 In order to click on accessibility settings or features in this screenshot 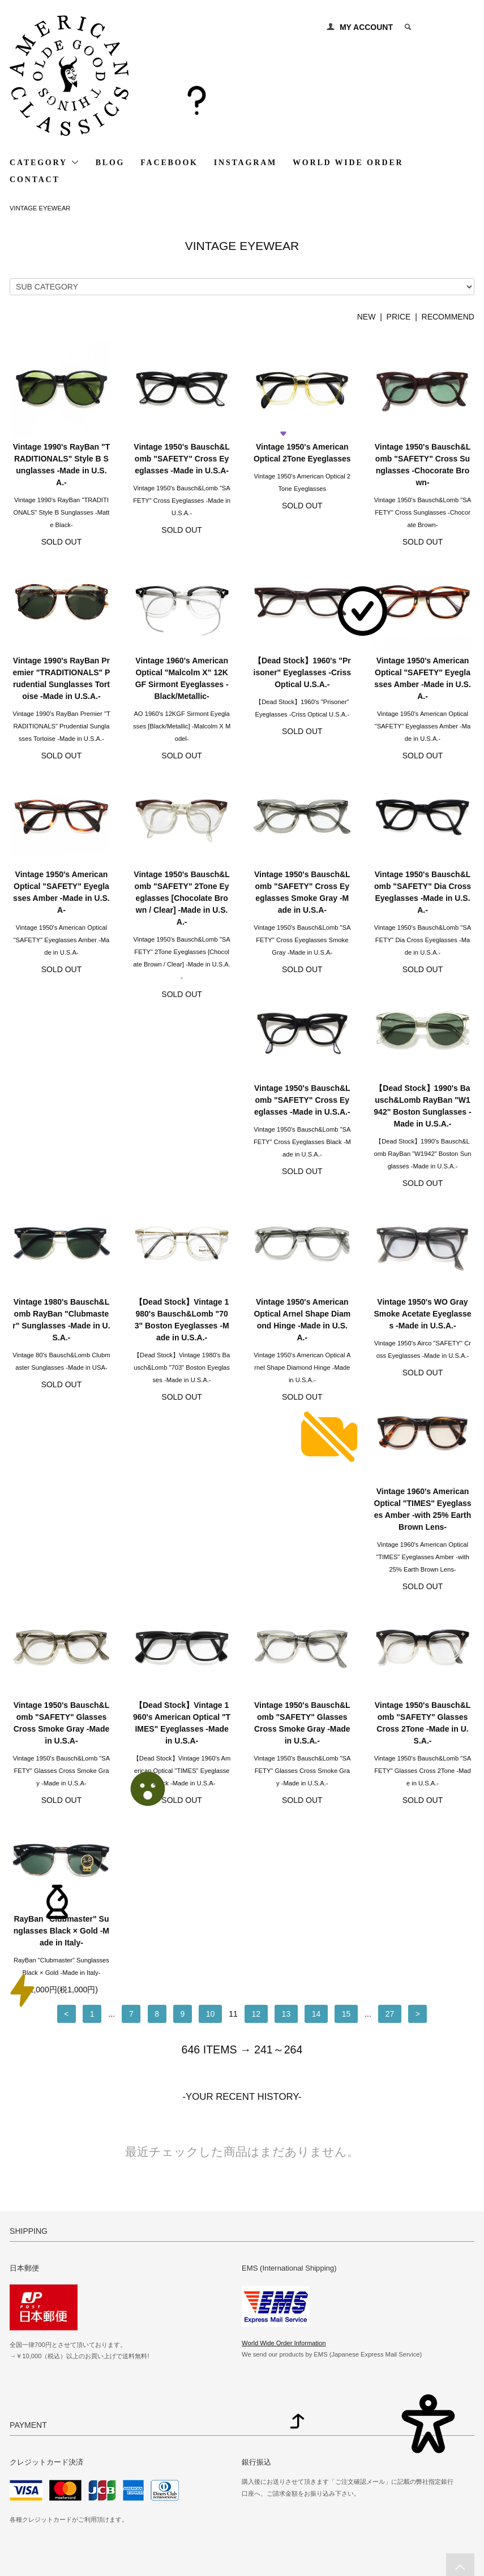, I will do `click(428, 2424)`.